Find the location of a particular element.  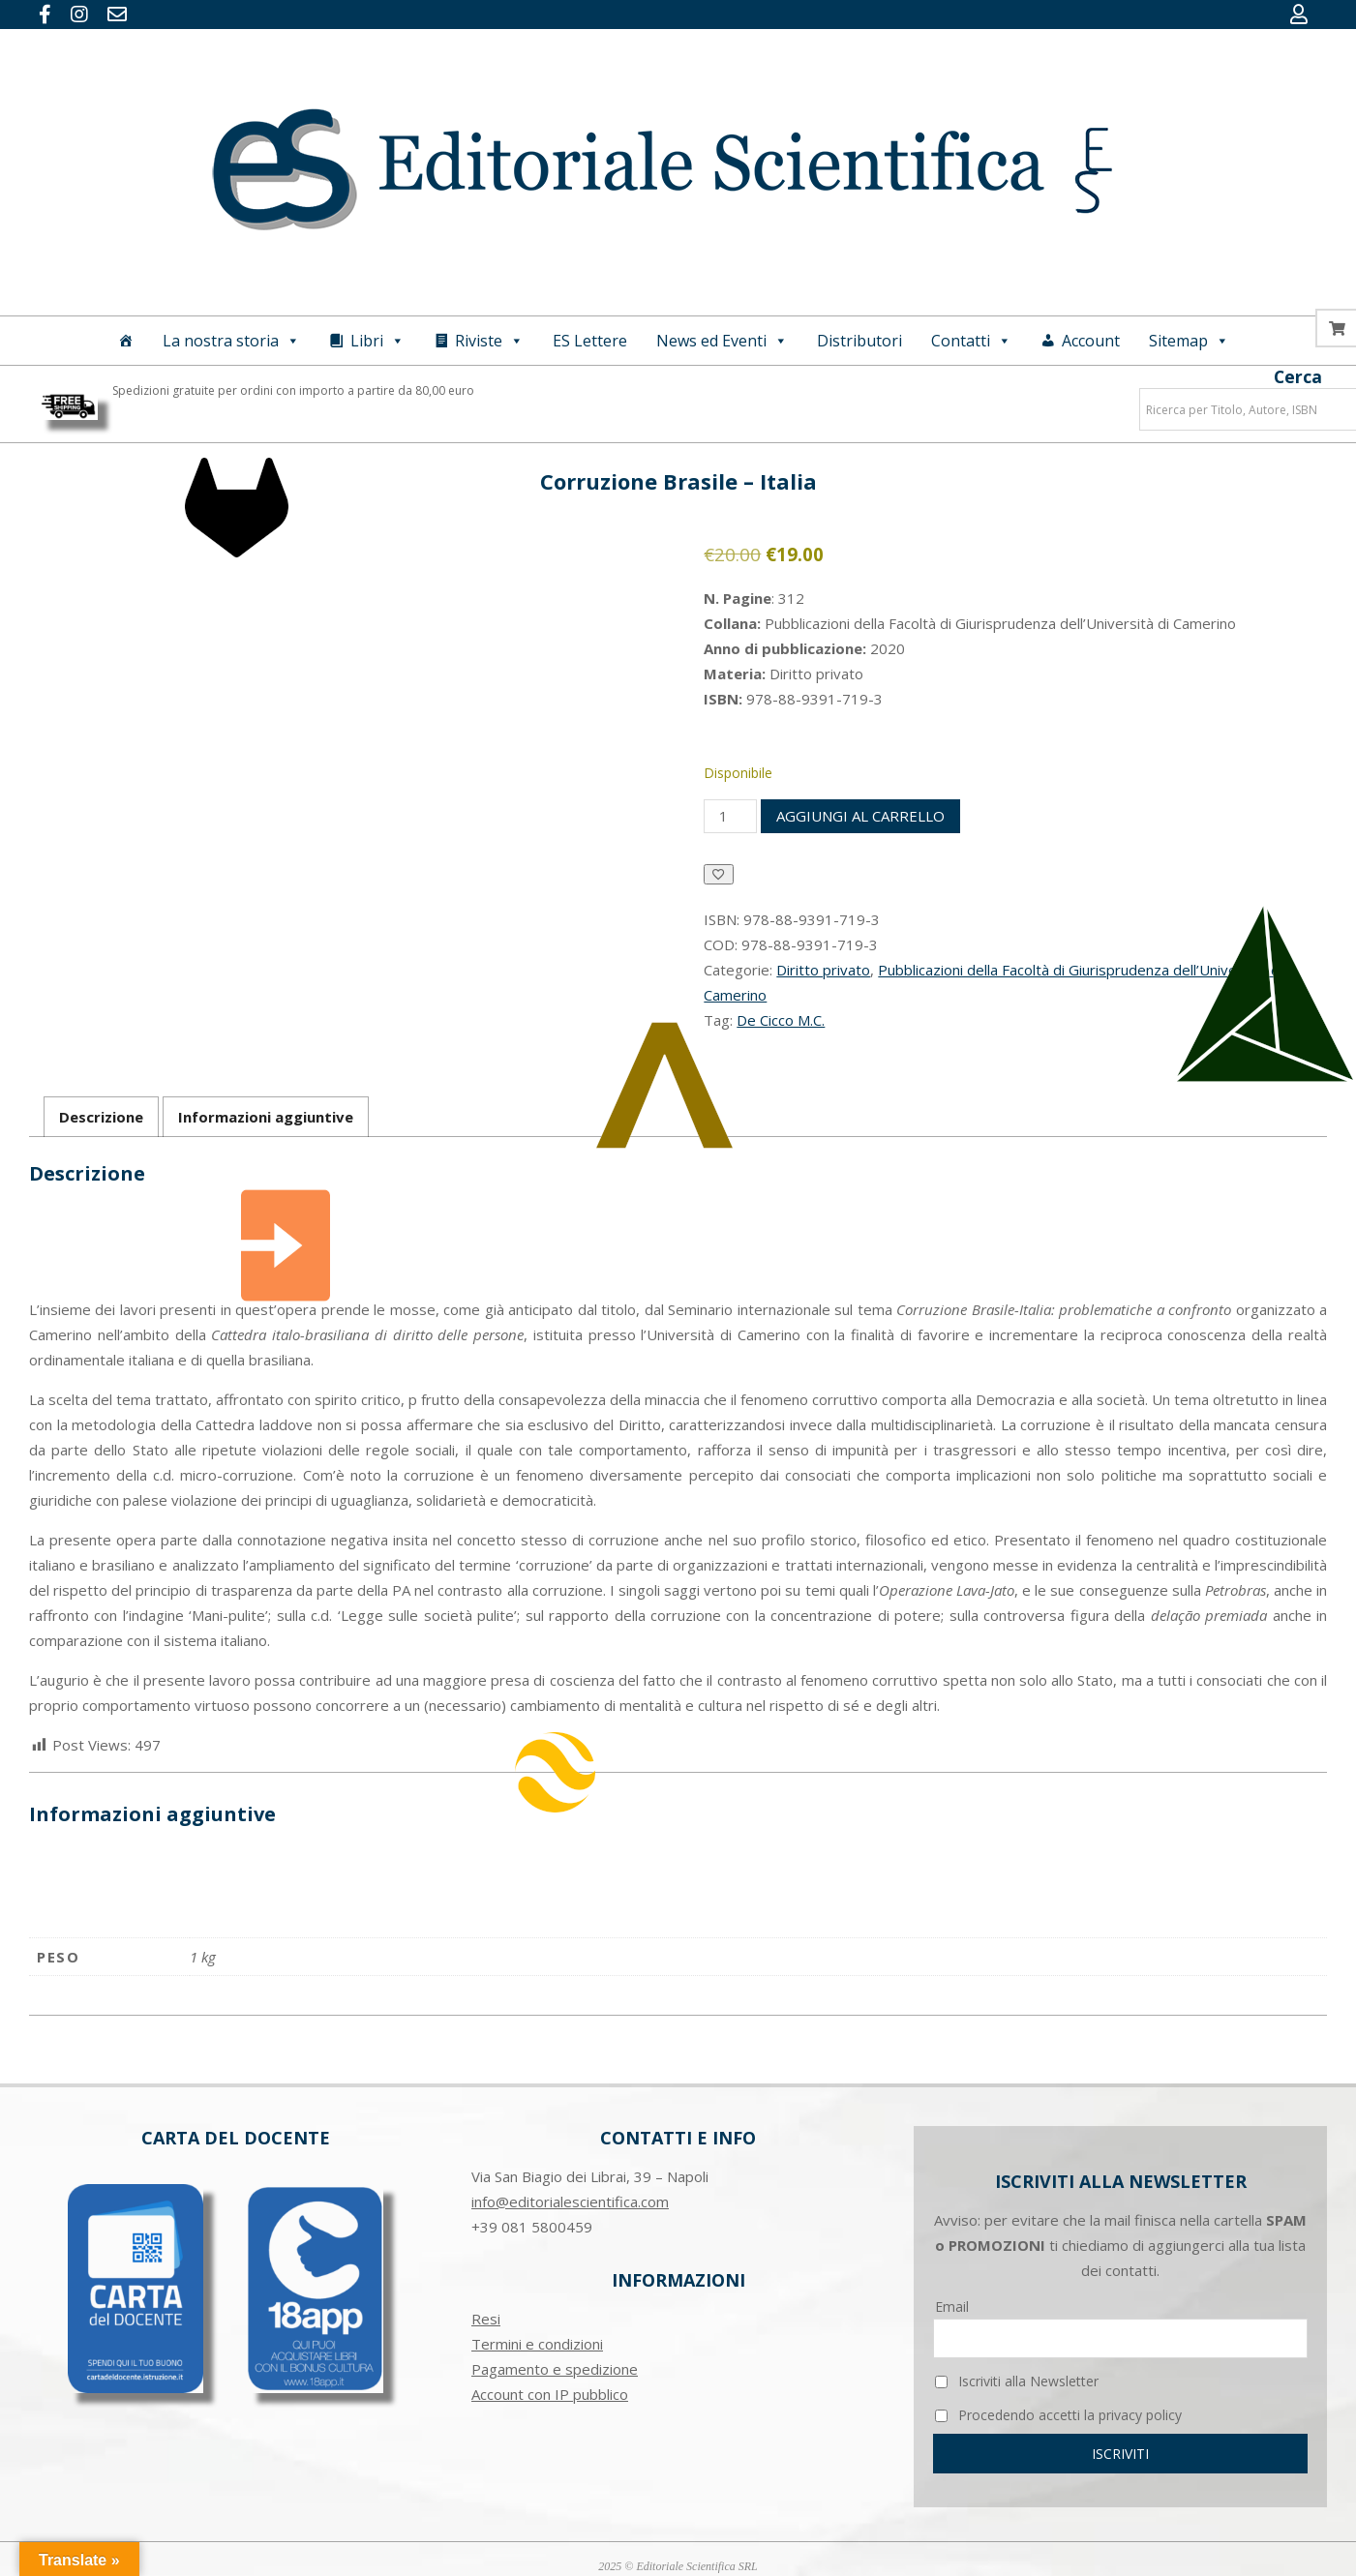

open Google Earth app is located at coordinates (555, 1772).